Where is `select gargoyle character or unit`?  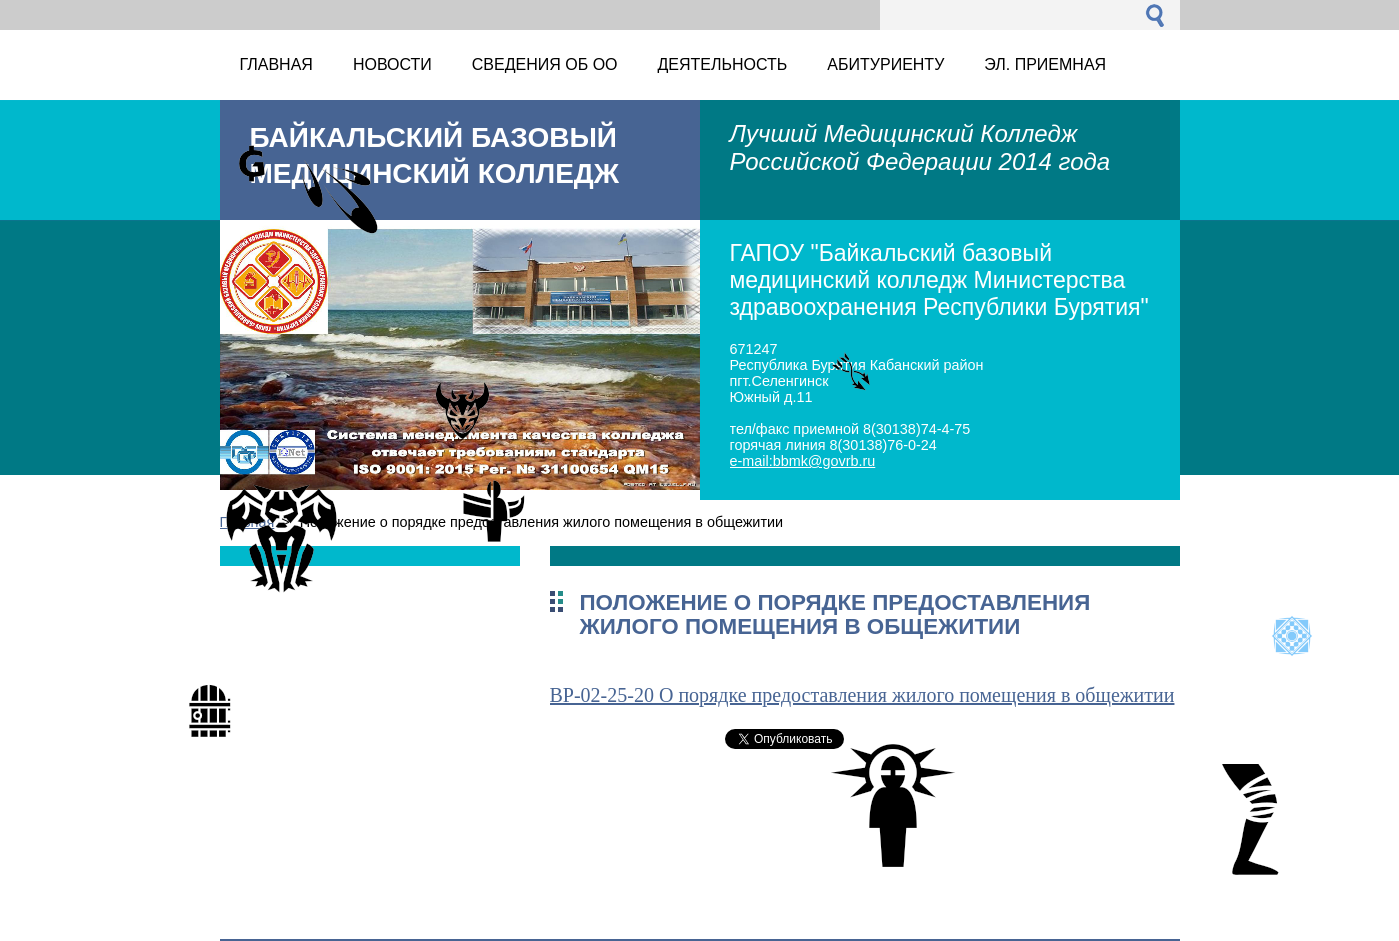
select gargoyle character or unit is located at coordinates (281, 538).